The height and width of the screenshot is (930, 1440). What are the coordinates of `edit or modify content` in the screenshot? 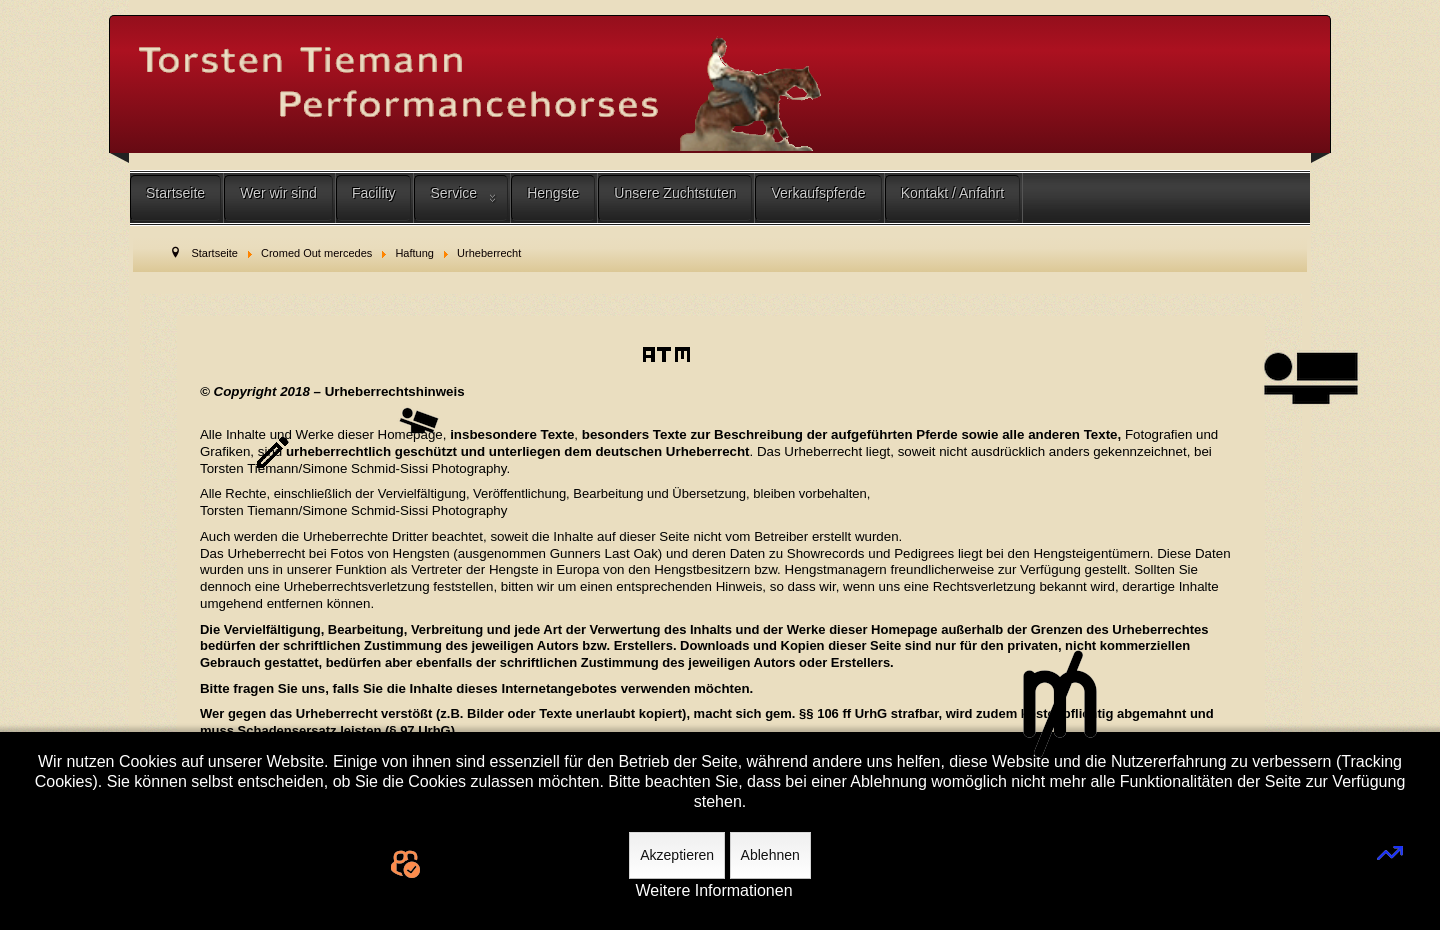 It's located at (273, 452).